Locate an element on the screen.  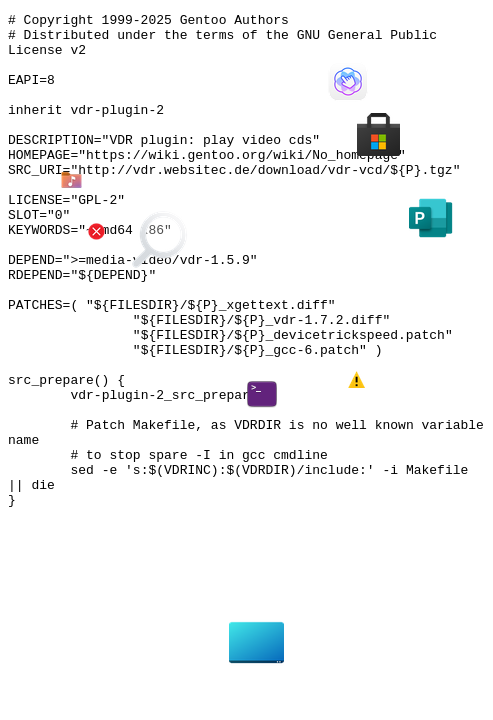
OneDrive sync error or failure is located at coordinates (96, 231).